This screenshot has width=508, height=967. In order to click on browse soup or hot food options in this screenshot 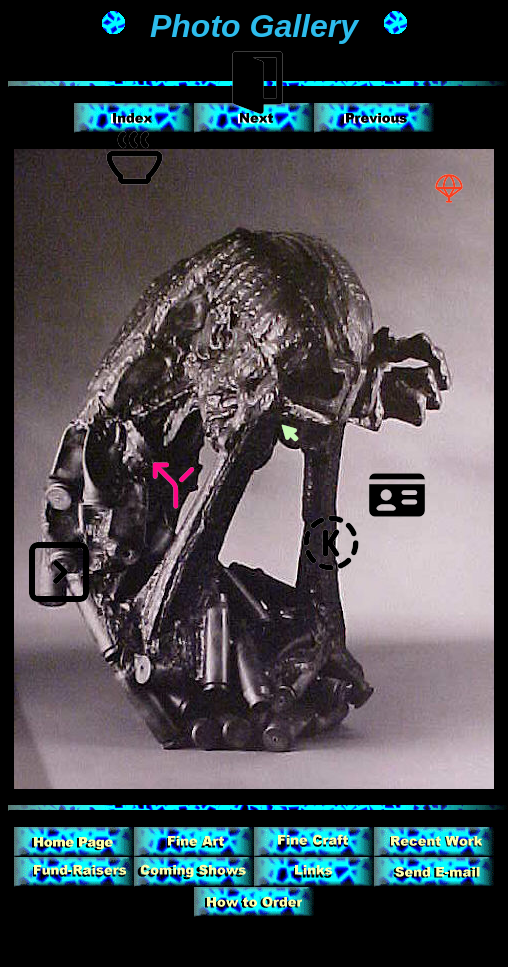, I will do `click(134, 156)`.